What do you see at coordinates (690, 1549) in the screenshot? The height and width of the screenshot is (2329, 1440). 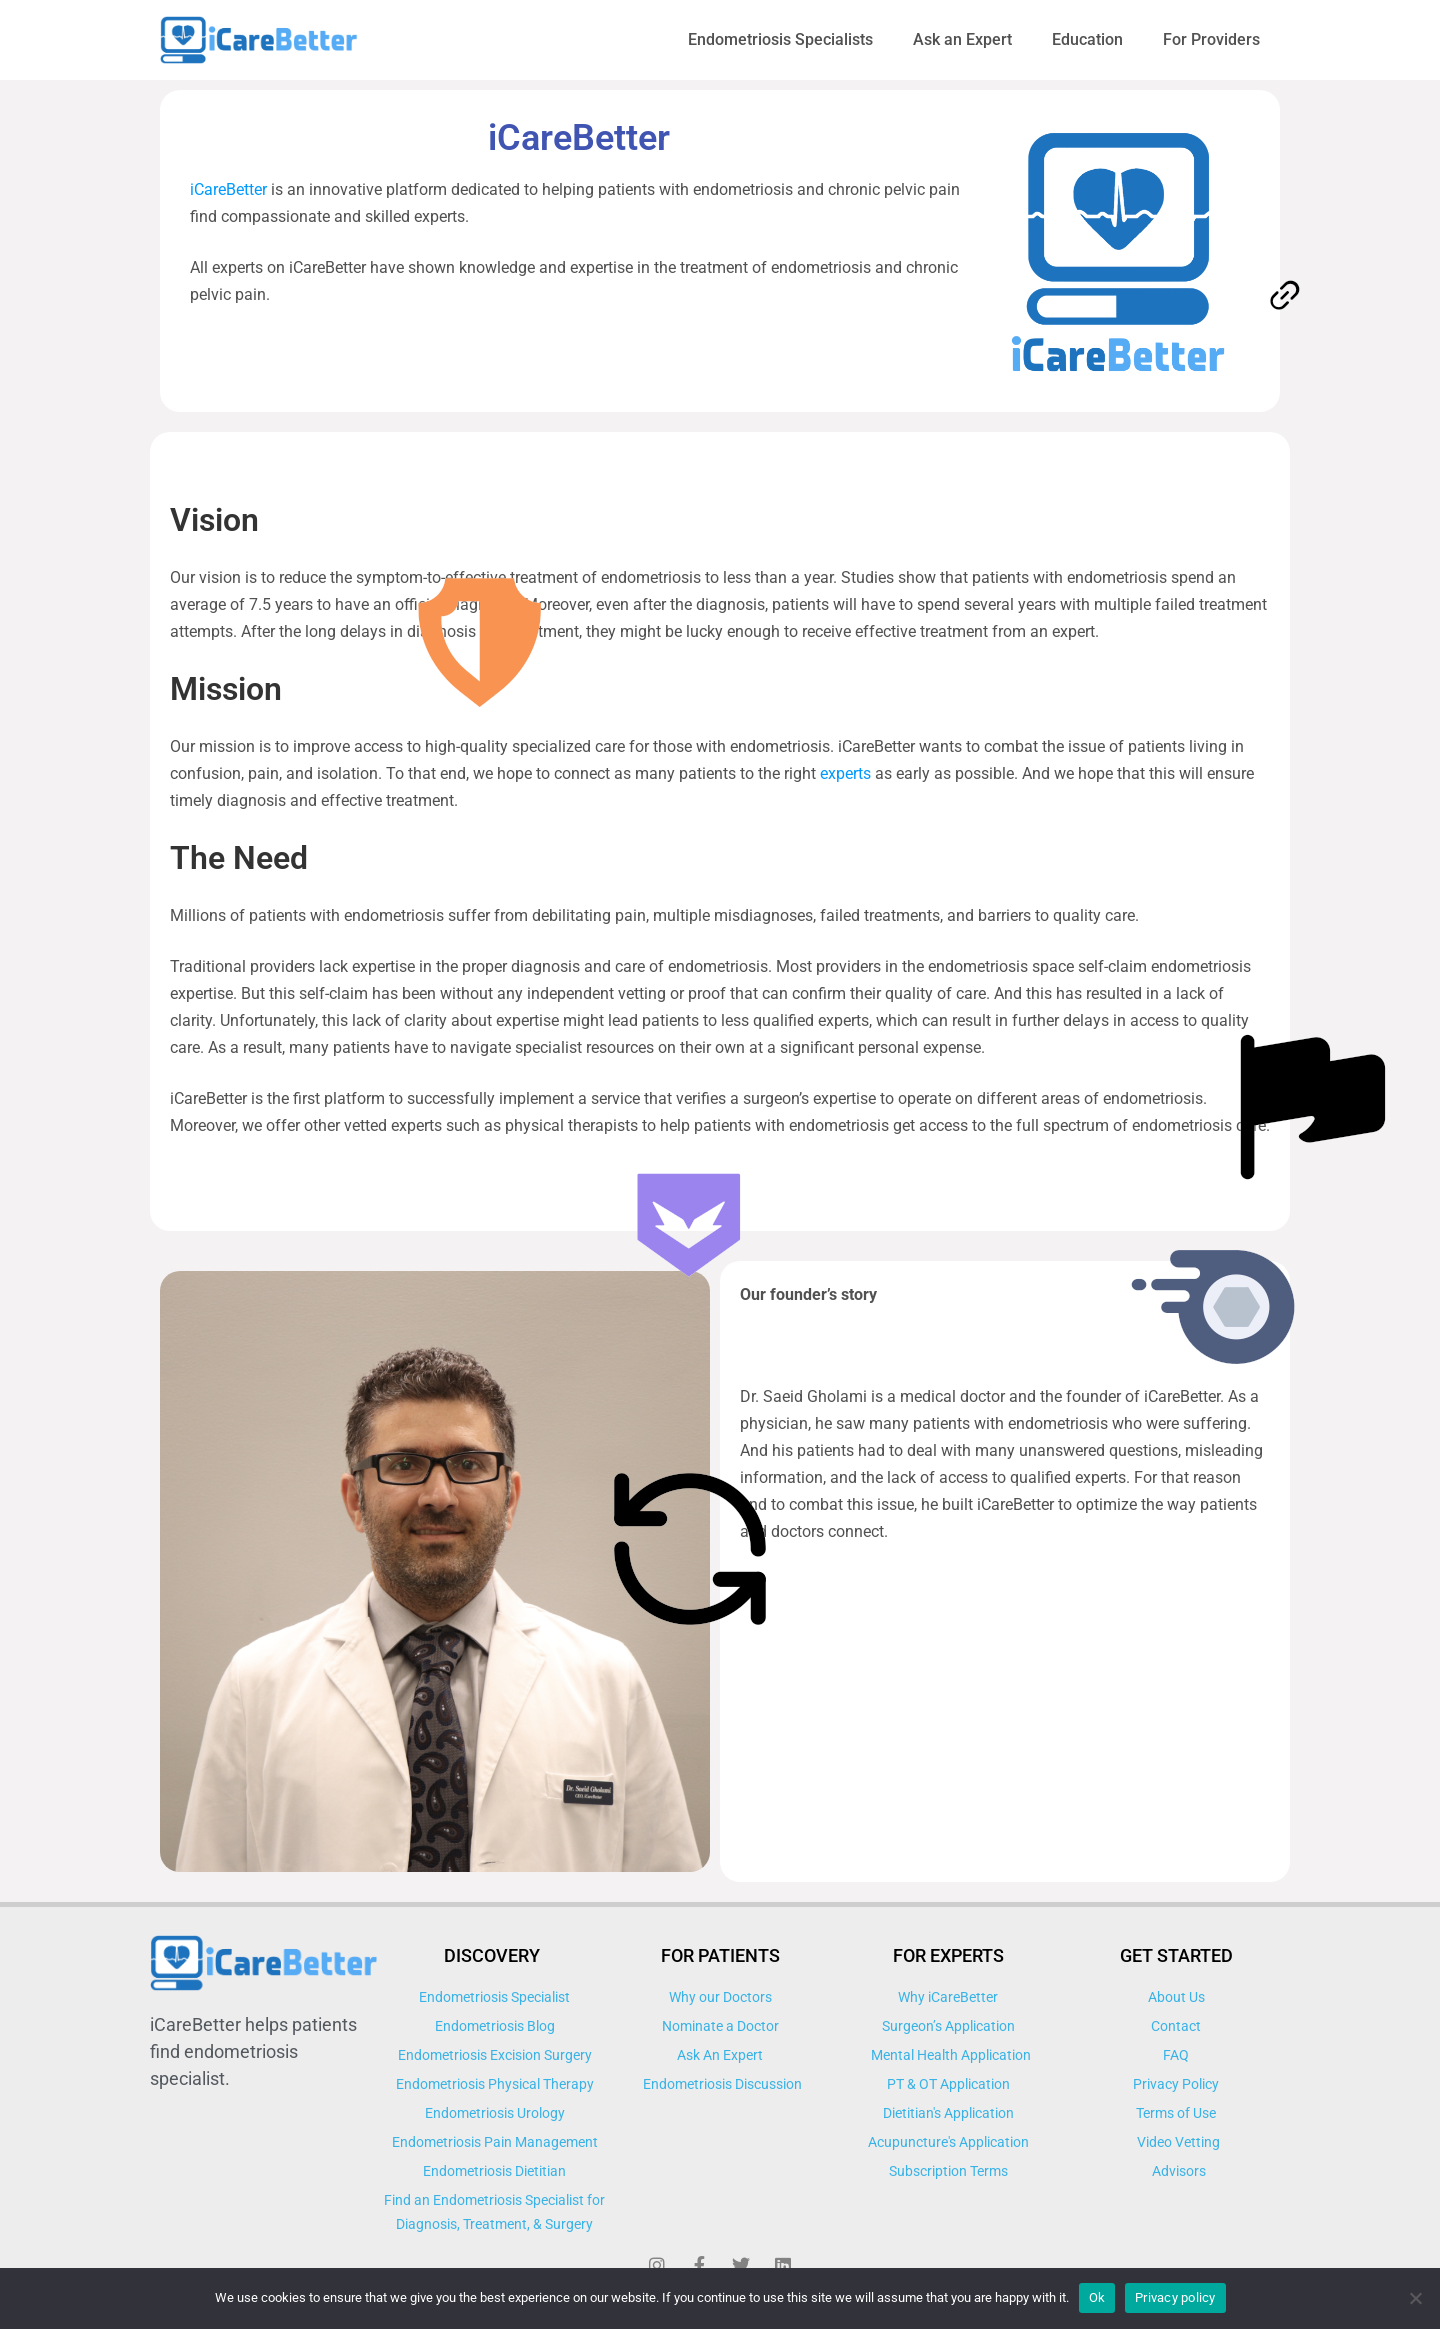 I see `refresh or reload content` at bounding box center [690, 1549].